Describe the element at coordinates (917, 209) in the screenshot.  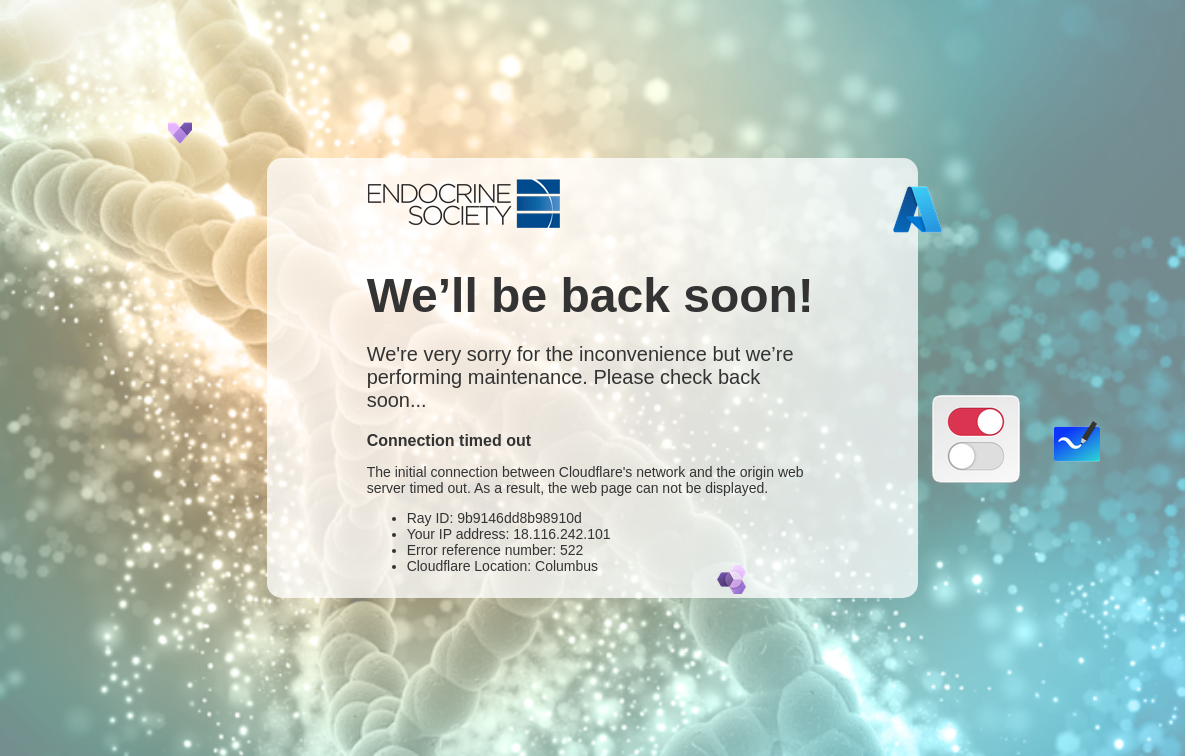
I see `open Microsoft Azure portal` at that location.